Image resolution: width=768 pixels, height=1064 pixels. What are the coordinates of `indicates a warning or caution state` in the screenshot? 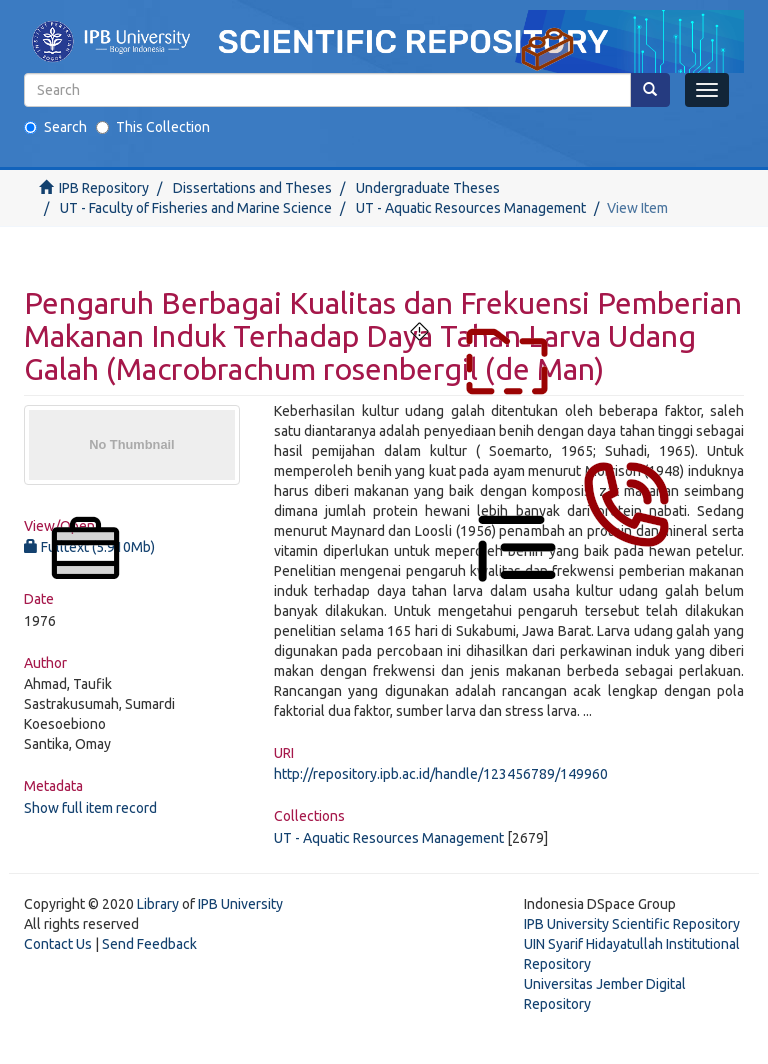 It's located at (419, 331).